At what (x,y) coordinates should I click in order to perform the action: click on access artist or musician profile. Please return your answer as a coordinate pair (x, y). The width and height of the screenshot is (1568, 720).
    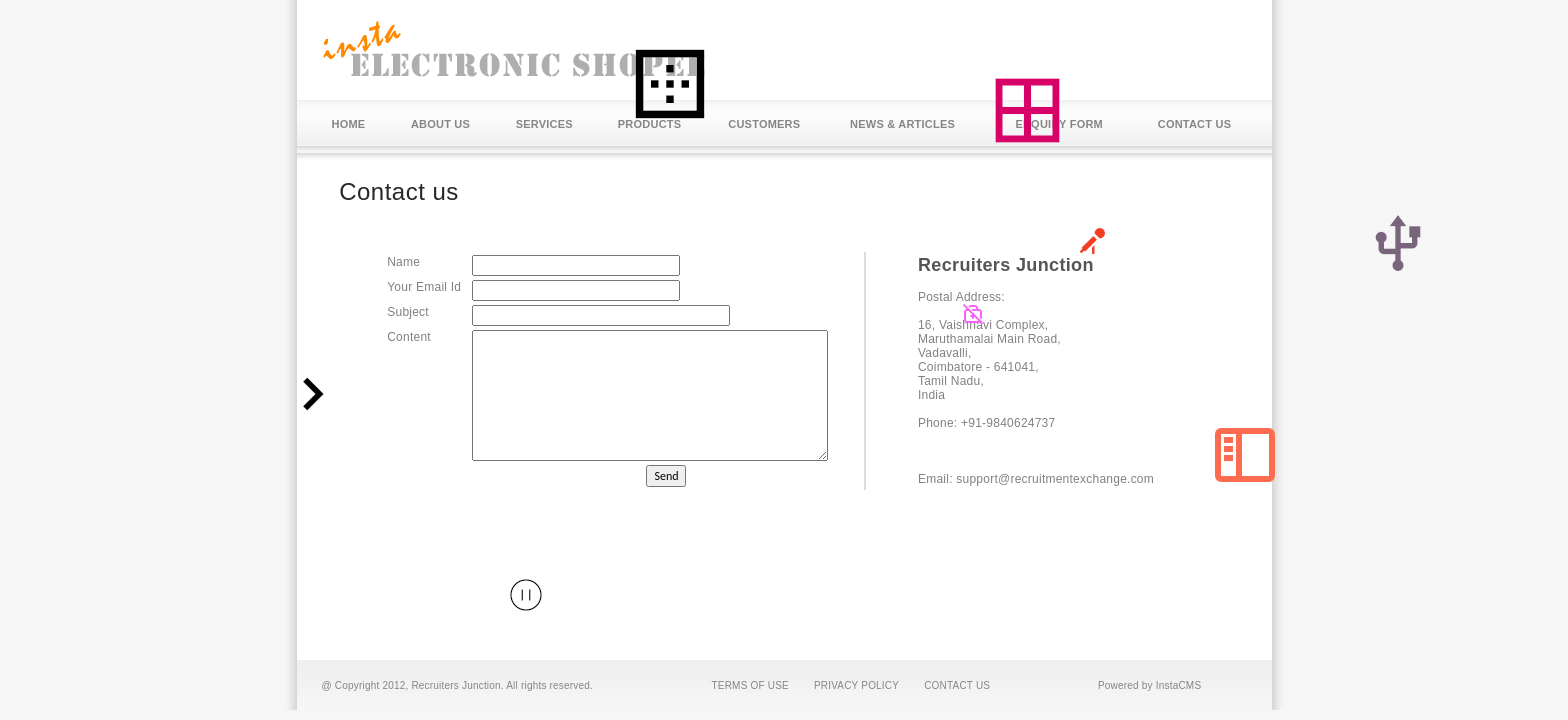
    Looking at the image, I should click on (1092, 241).